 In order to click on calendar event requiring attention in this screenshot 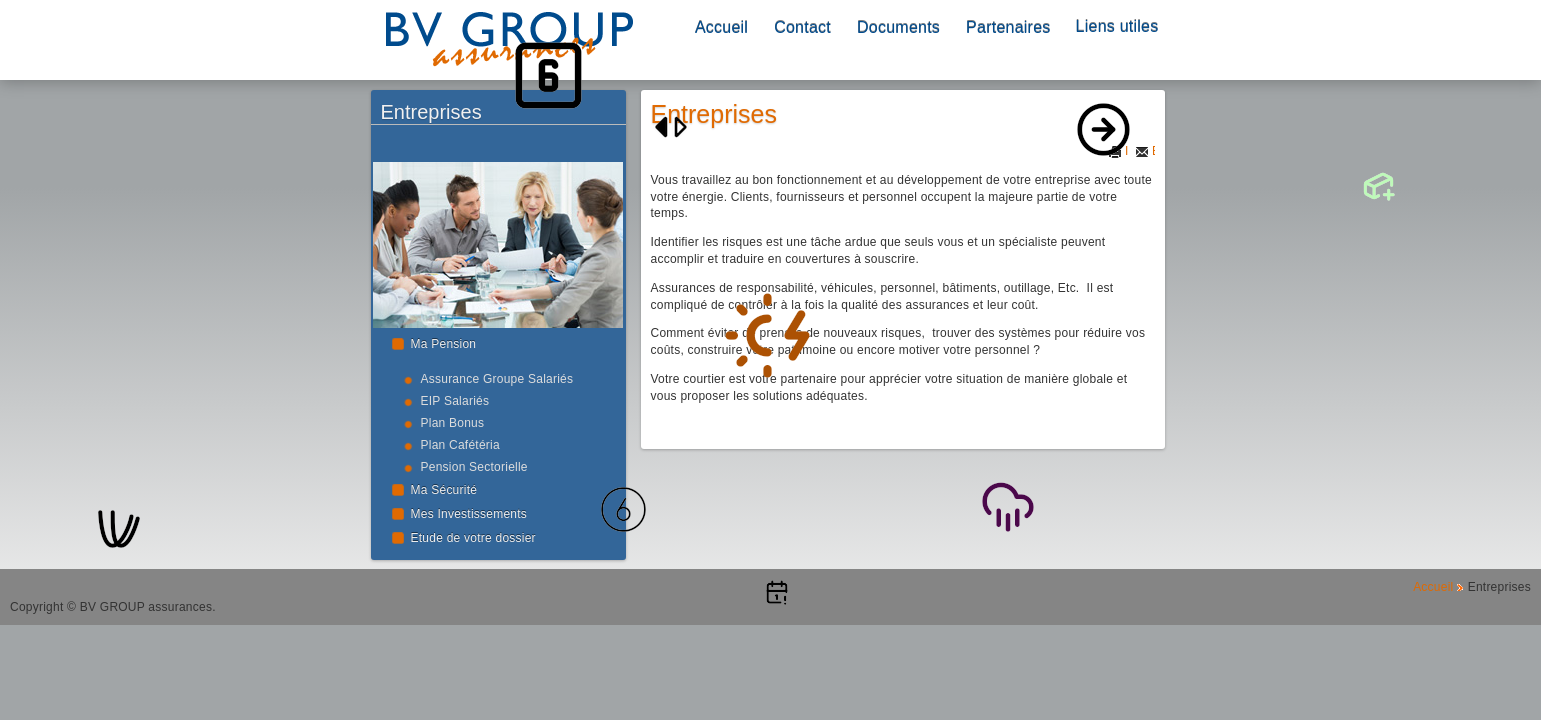, I will do `click(777, 592)`.